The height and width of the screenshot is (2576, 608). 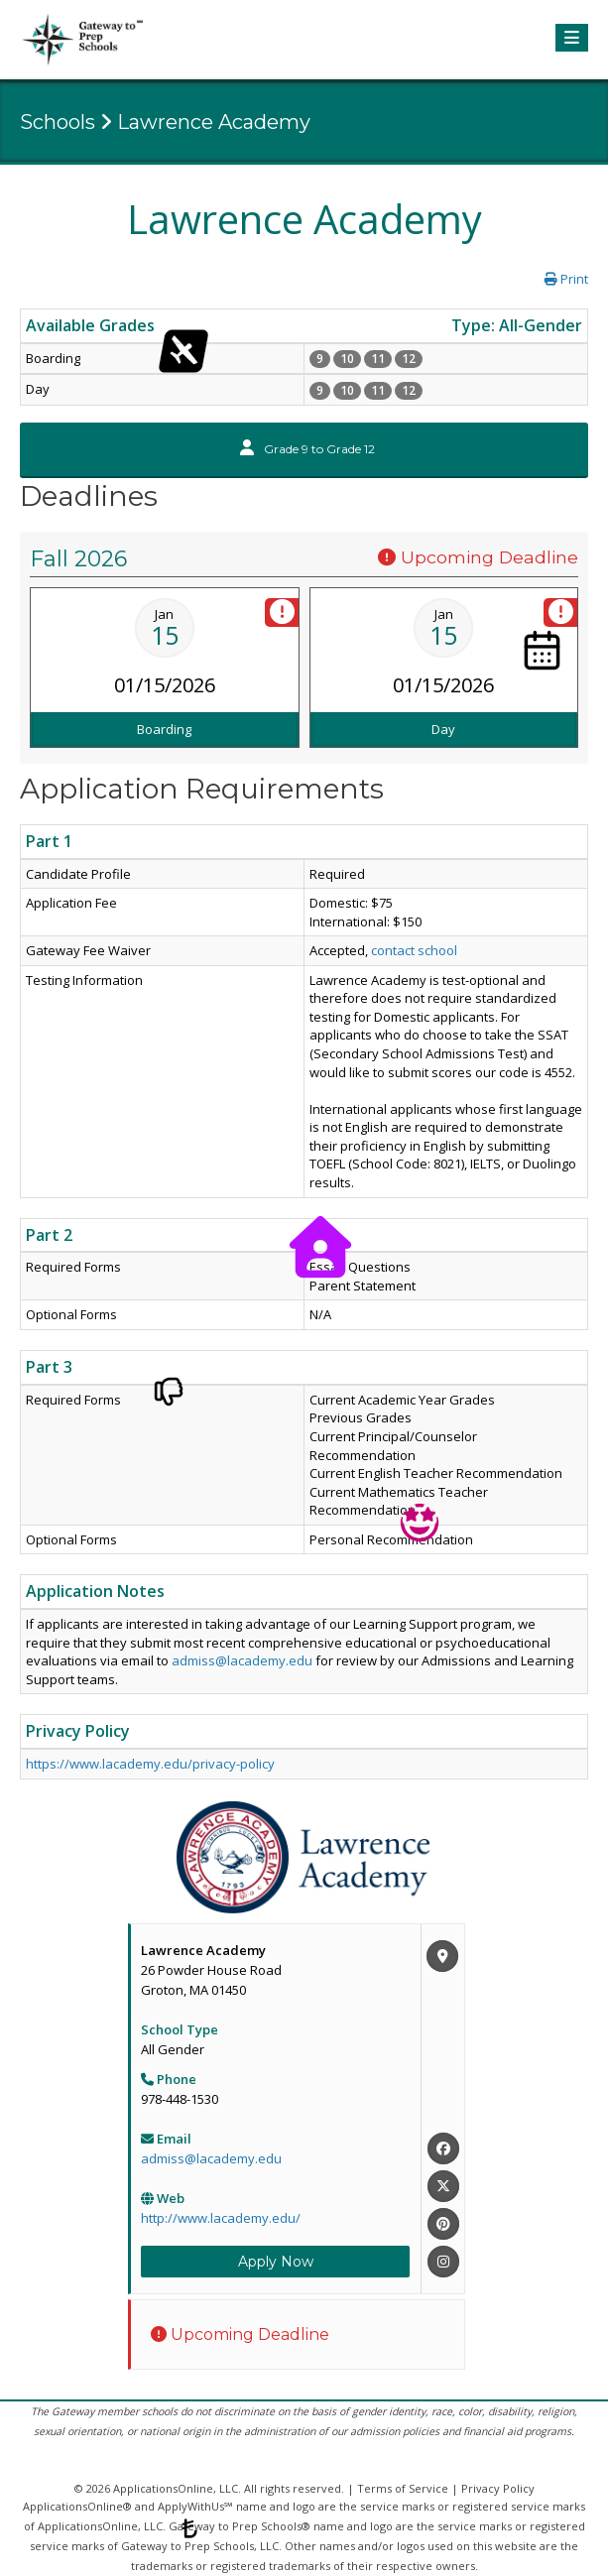 What do you see at coordinates (420, 1523) in the screenshot?
I see `rate something as excellent or five-star` at bounding box center [420, 1523].